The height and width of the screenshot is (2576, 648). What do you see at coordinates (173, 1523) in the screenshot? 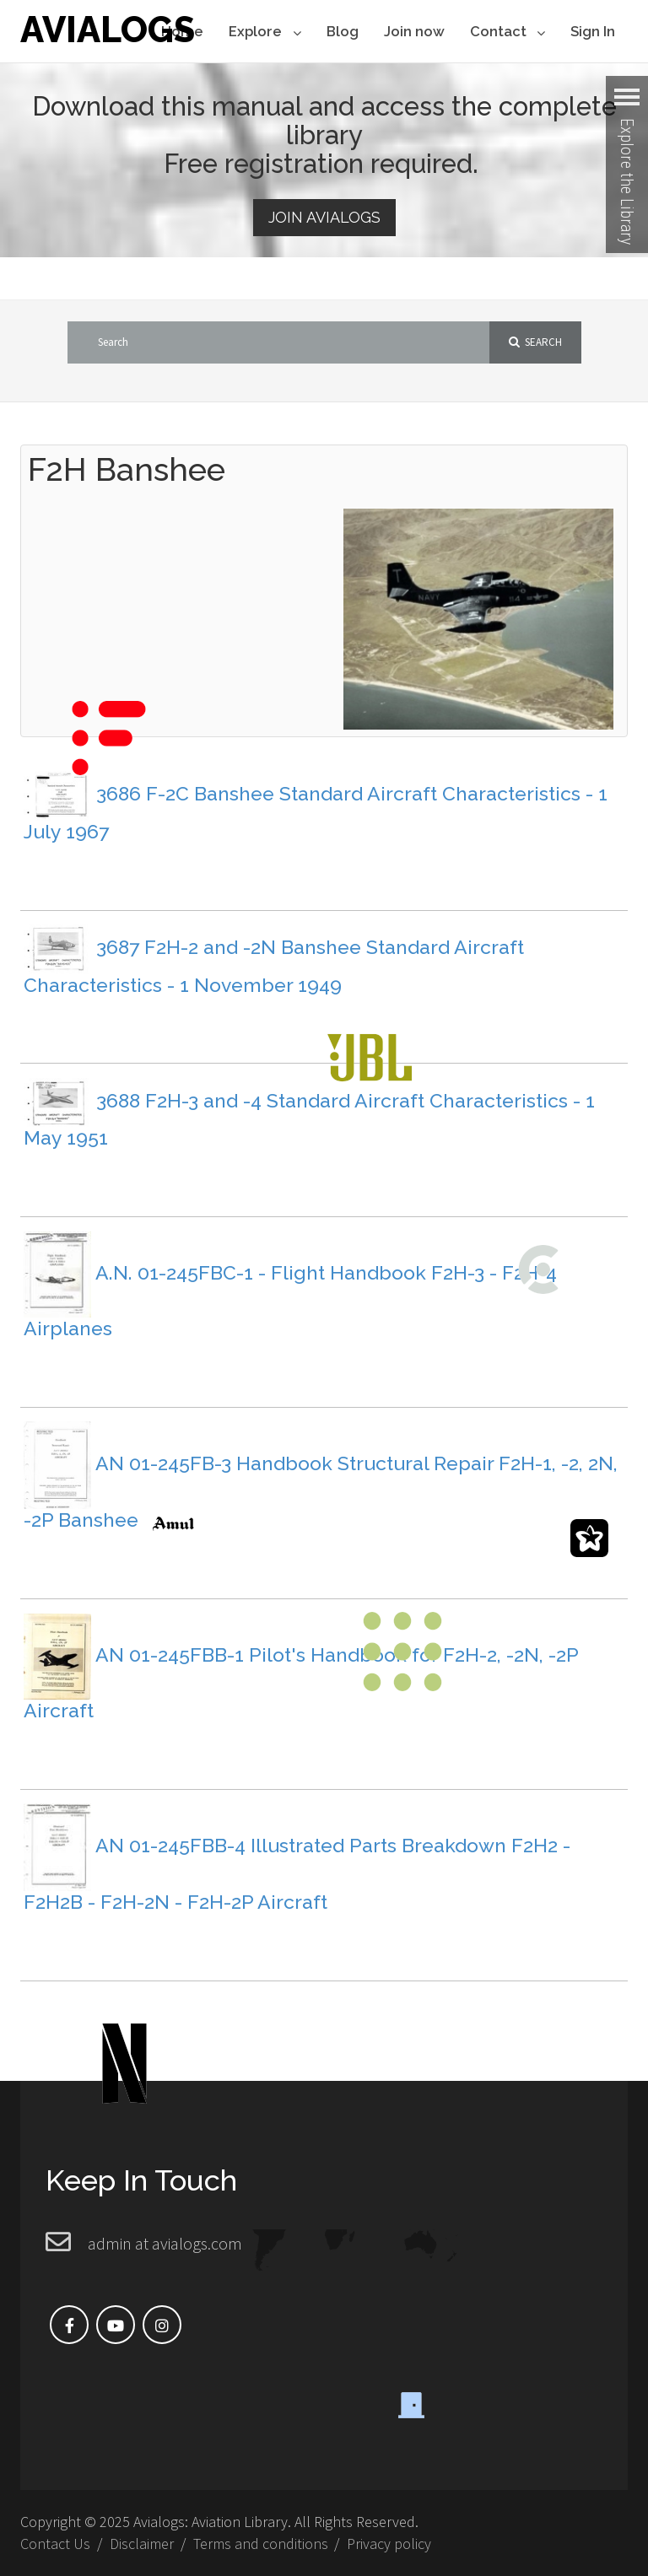
I see `Amul brand logo` at bounding box center [173, 1523].